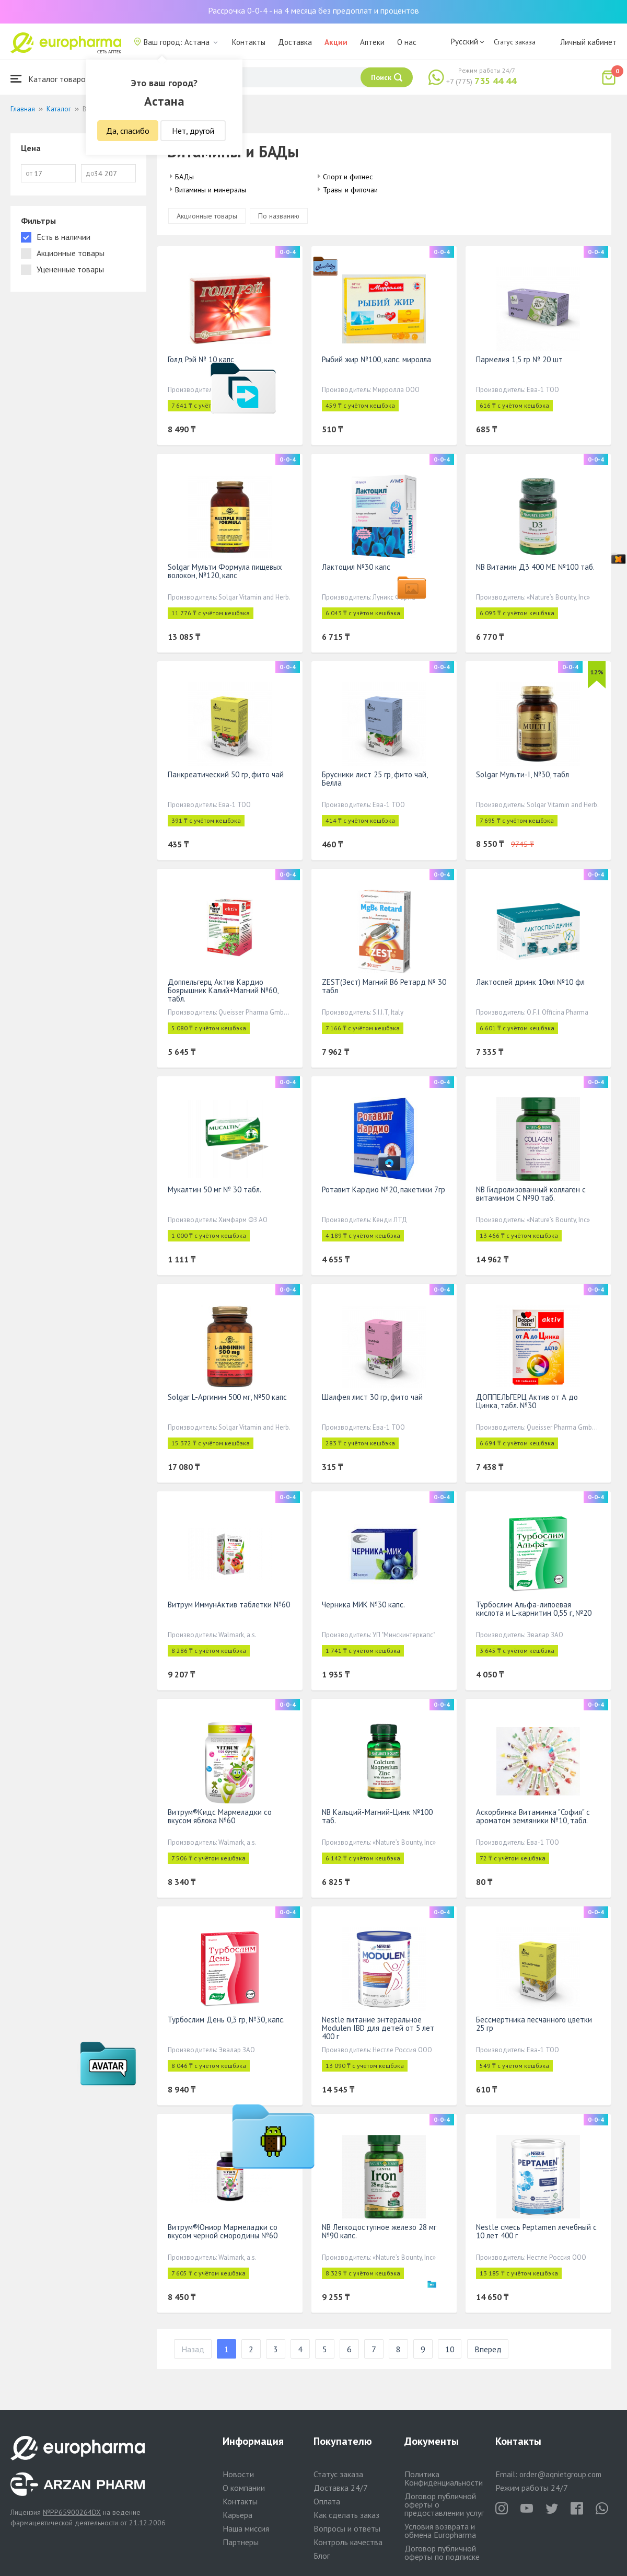 Image resolution: width=627 pixels, height=2576 pixels. I want to click on folder containing markdown files, so click(432, 2284).